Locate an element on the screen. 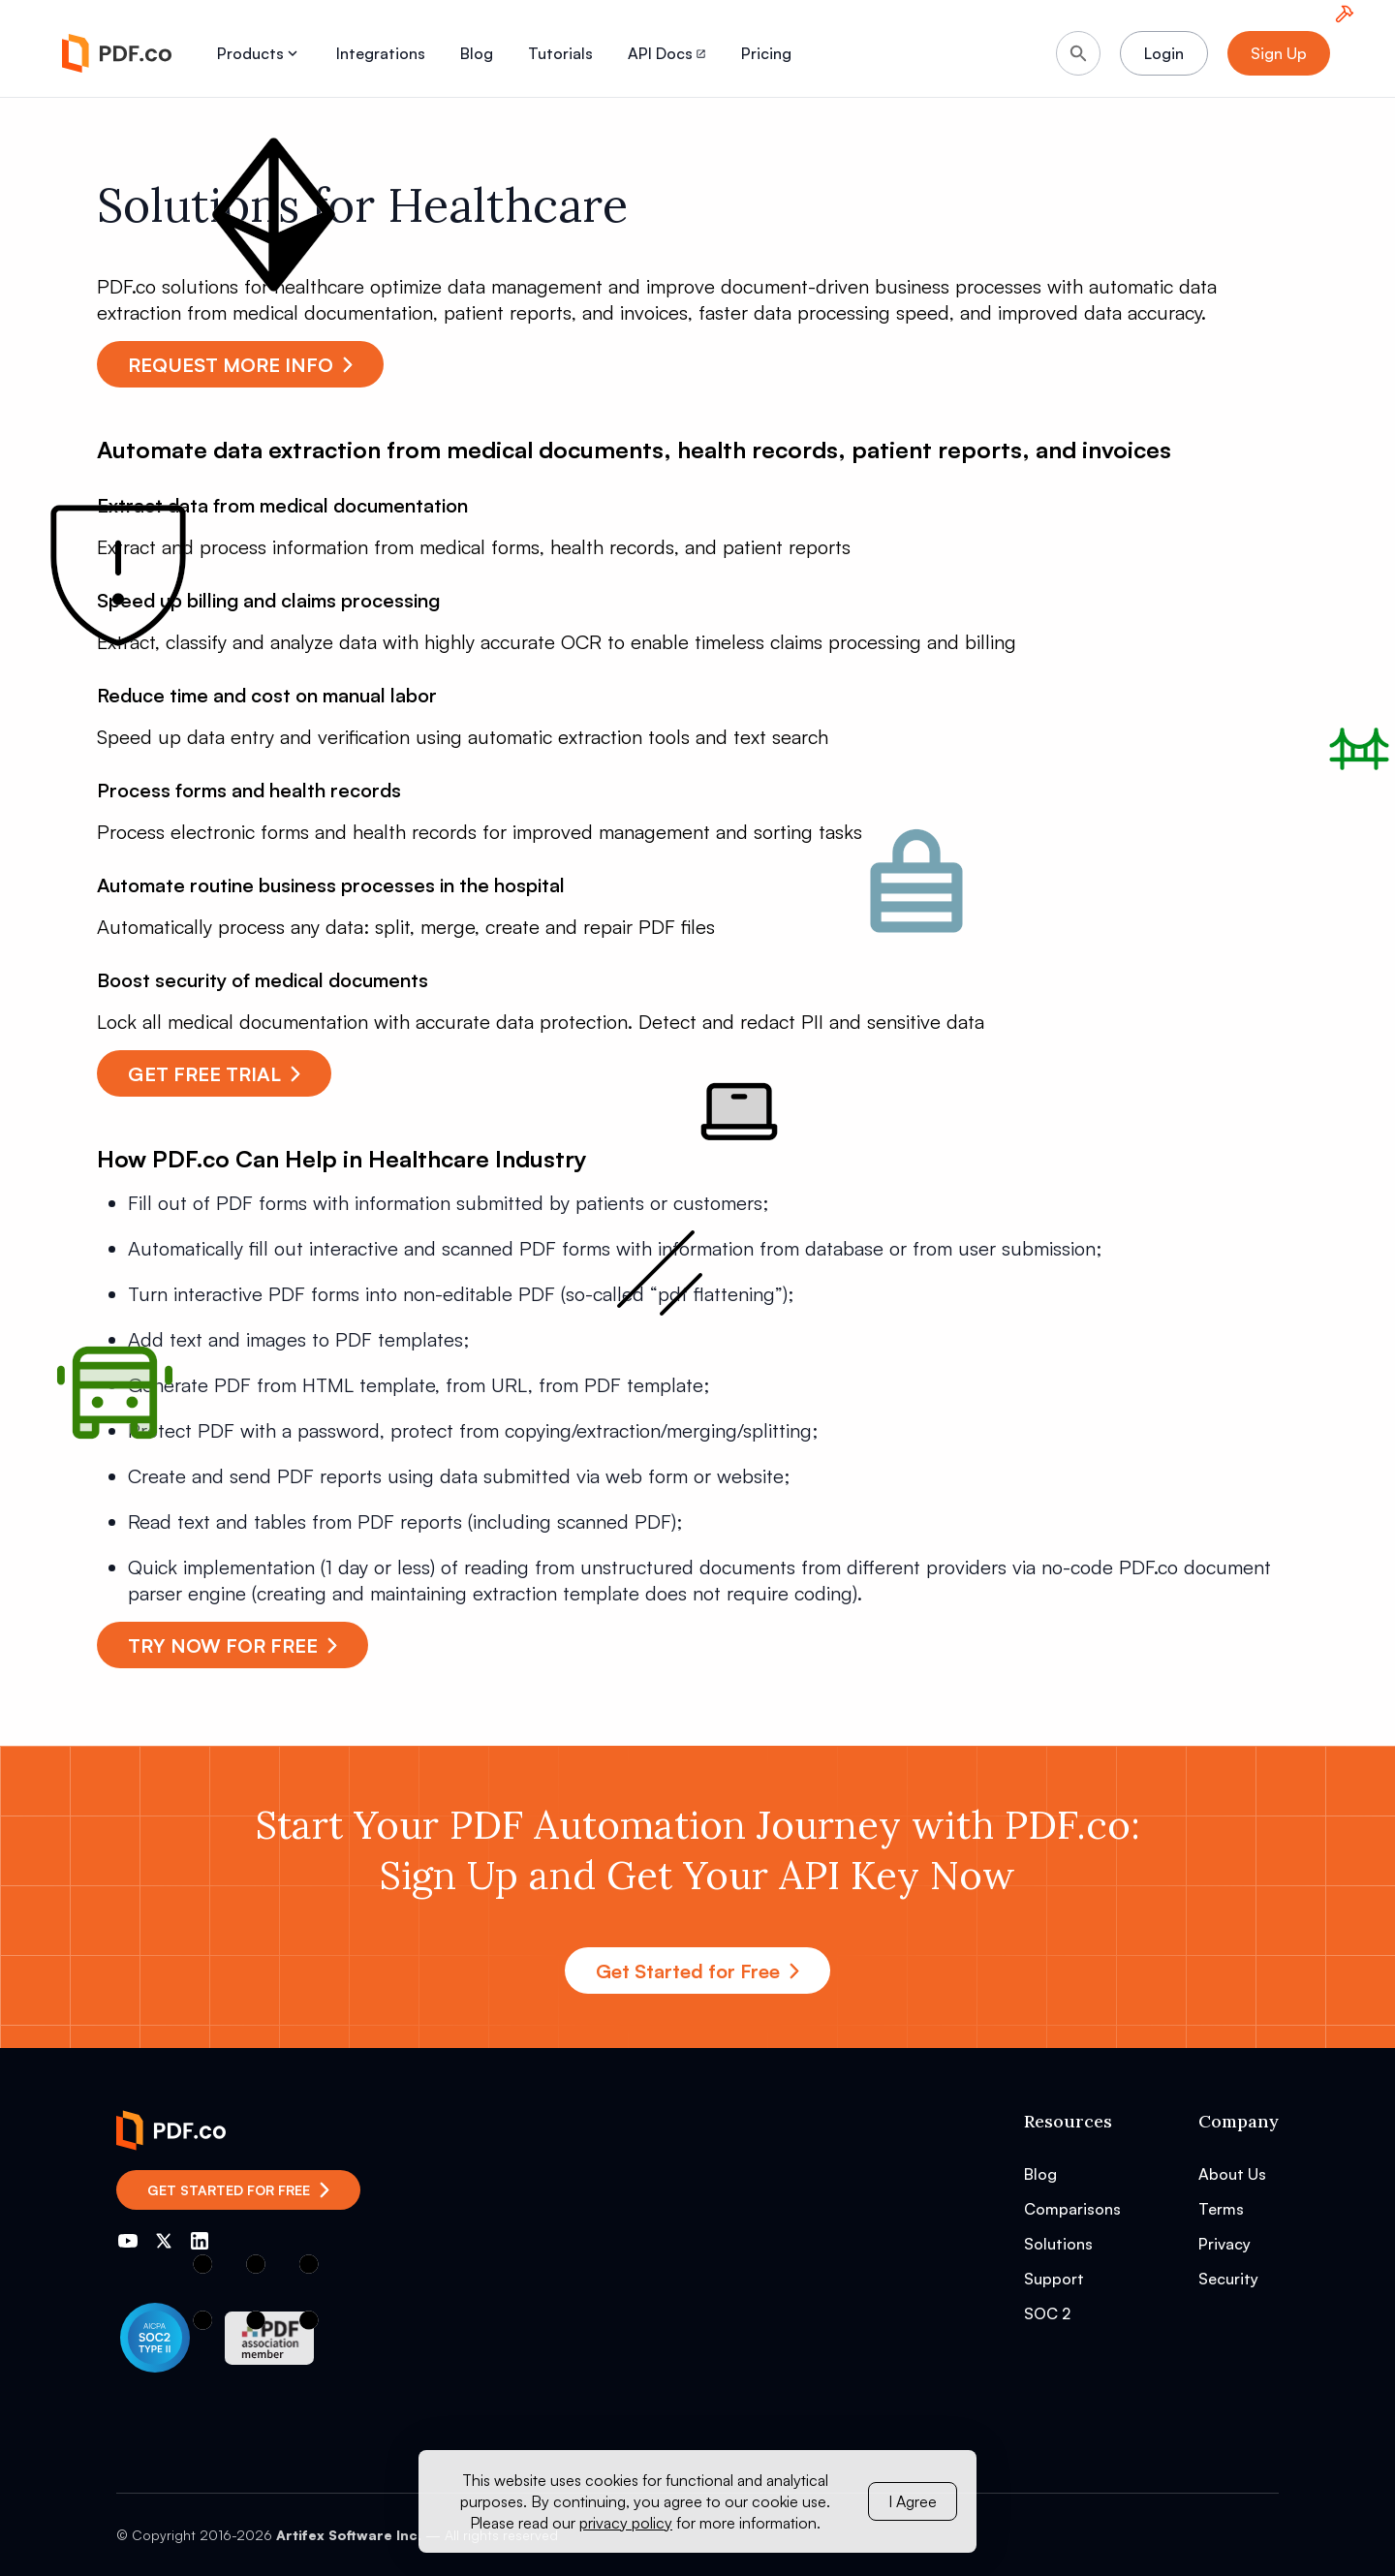  view nearby bridges or crossings is located at coordinates (1359, 749).